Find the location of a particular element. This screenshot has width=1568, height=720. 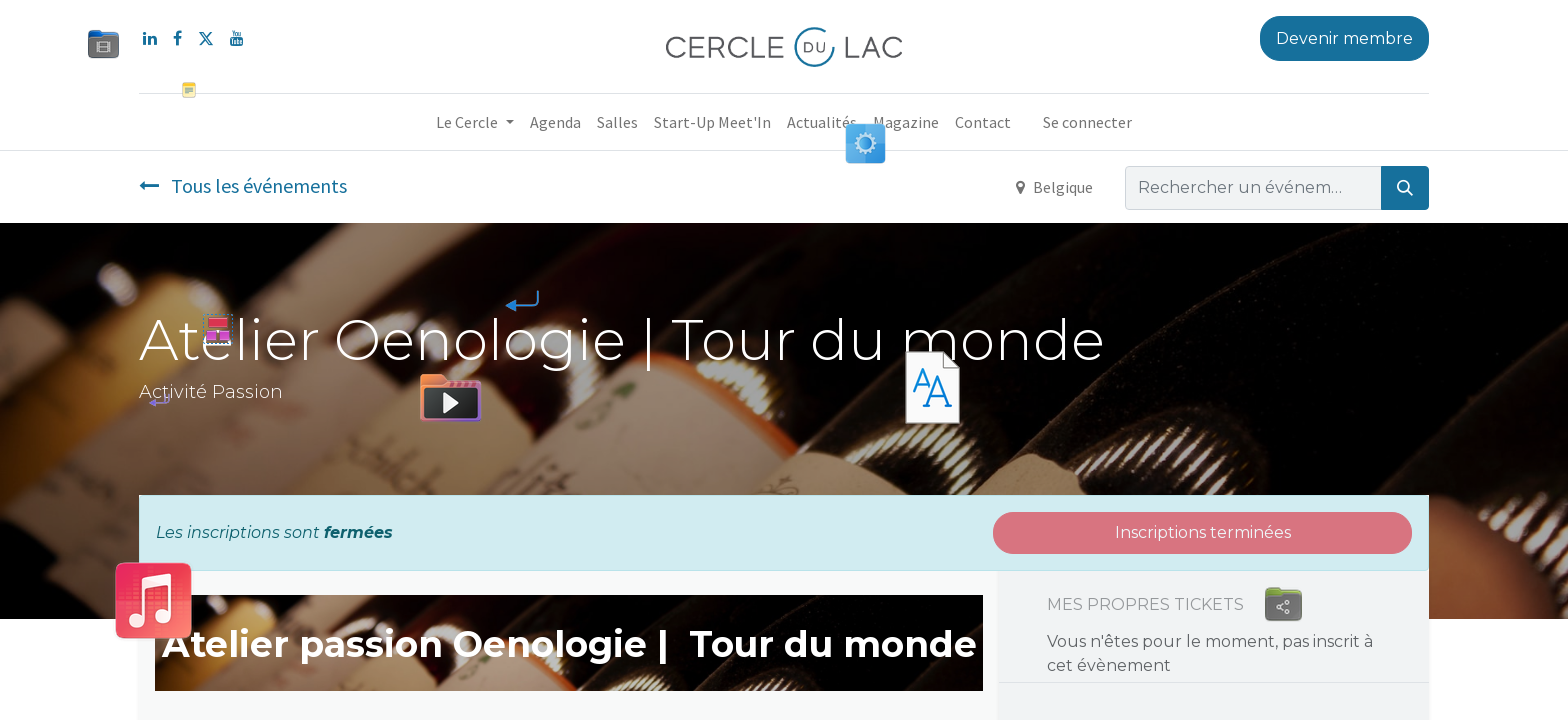

open your videos folder is located at coordinates (103, 43).